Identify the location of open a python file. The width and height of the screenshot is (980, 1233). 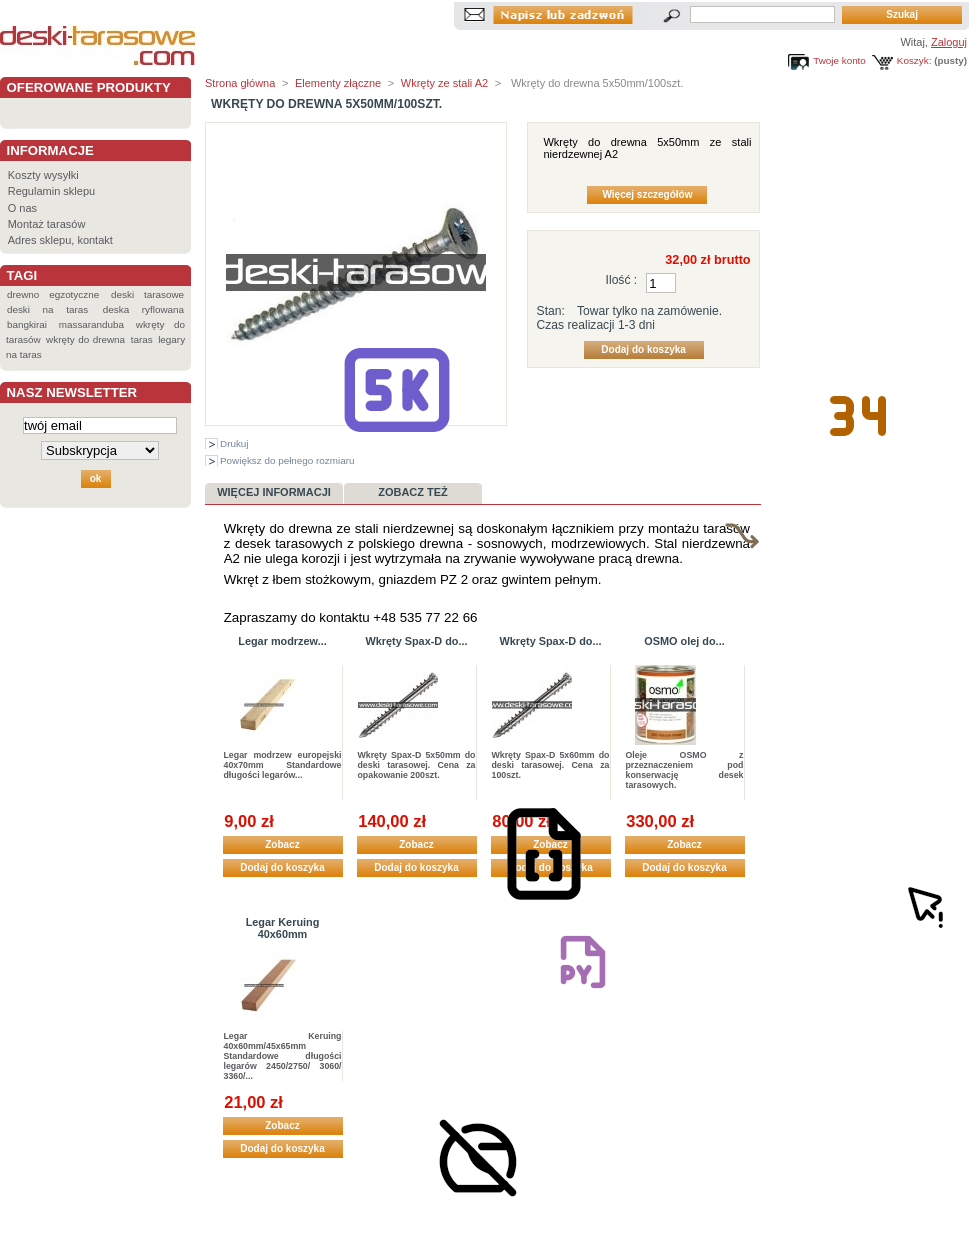
(583, 962).